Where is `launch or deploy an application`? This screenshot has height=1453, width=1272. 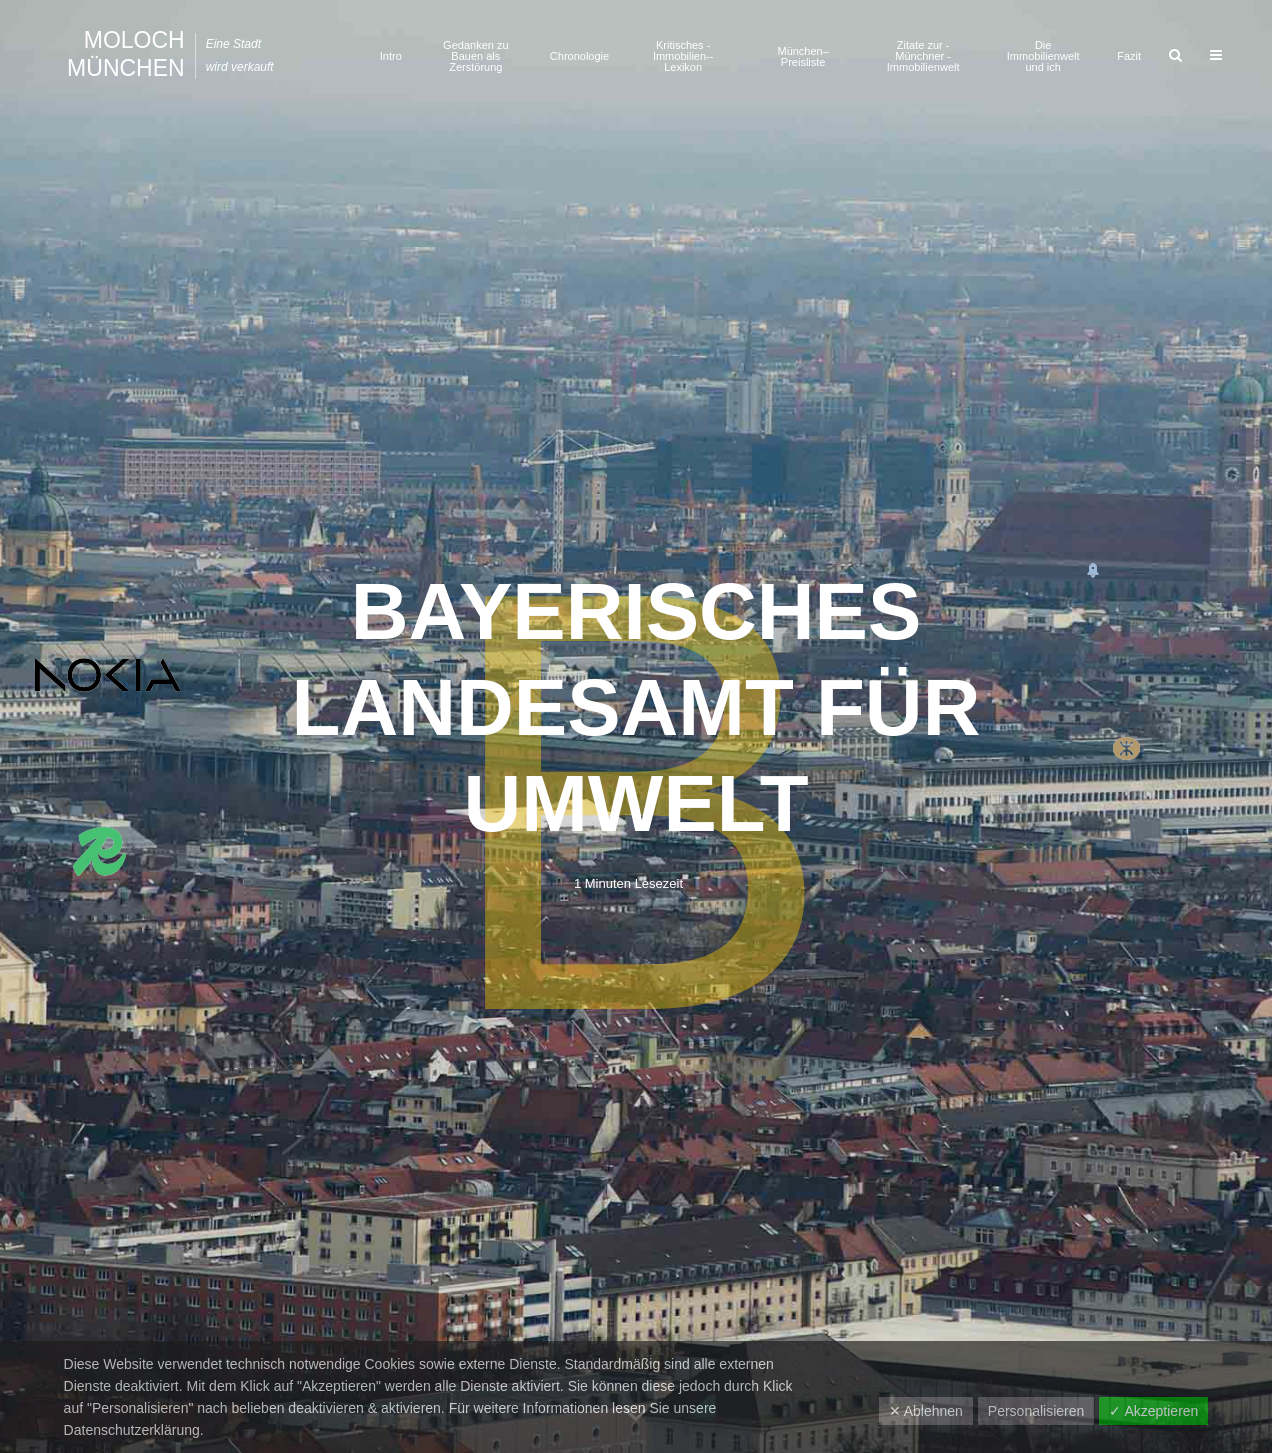 launch or deploy an application is located at coordinates (1093, 570).